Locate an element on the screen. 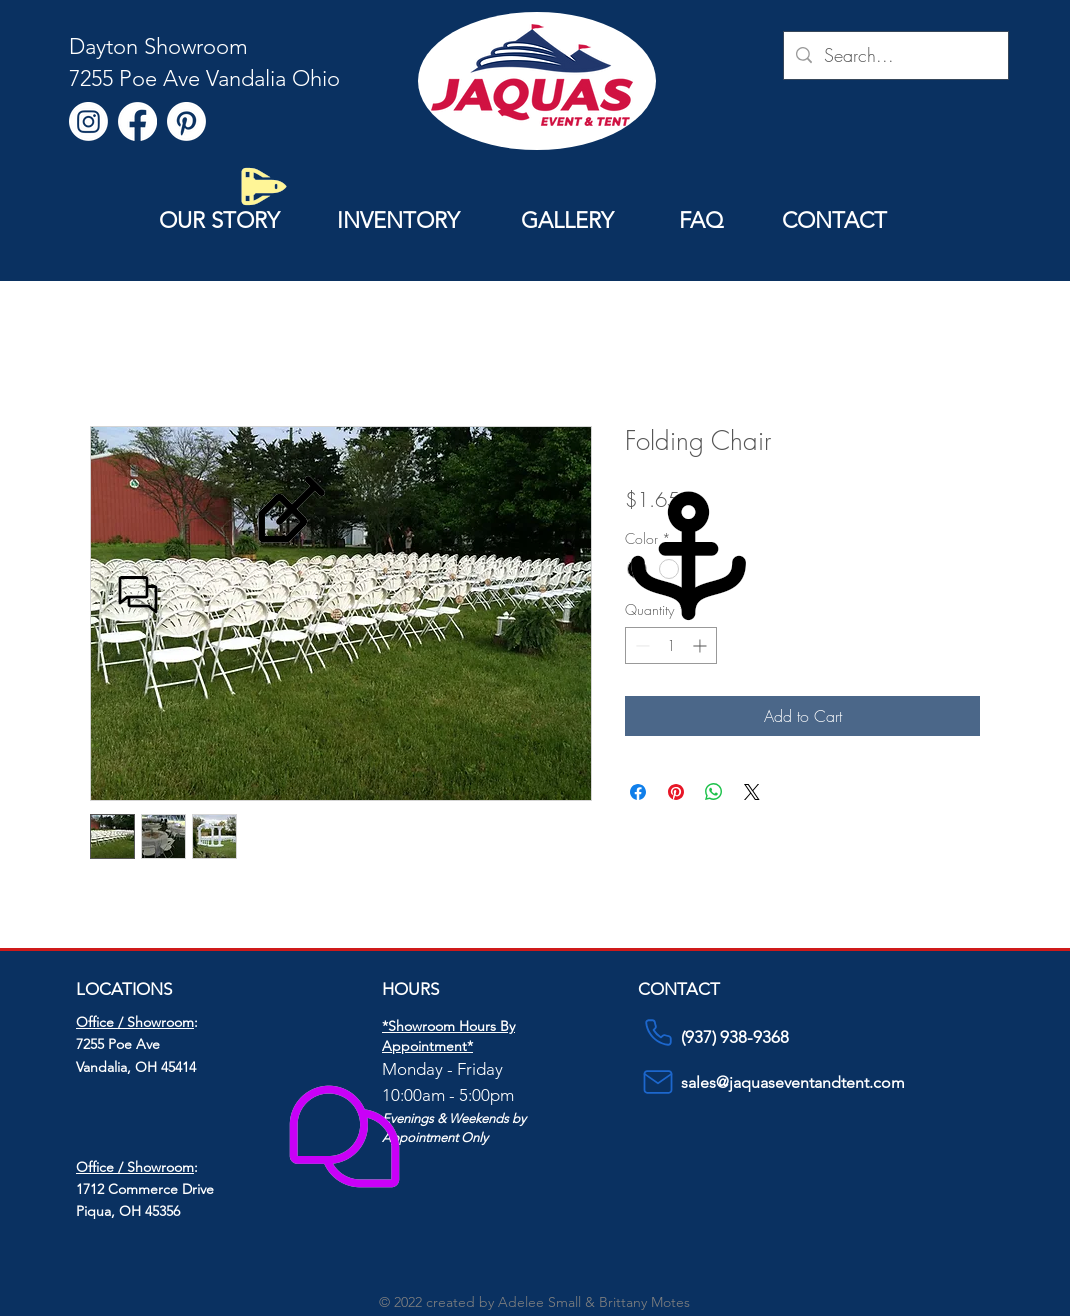  access space or aerospace-related content is located at coordinates (265, 186).